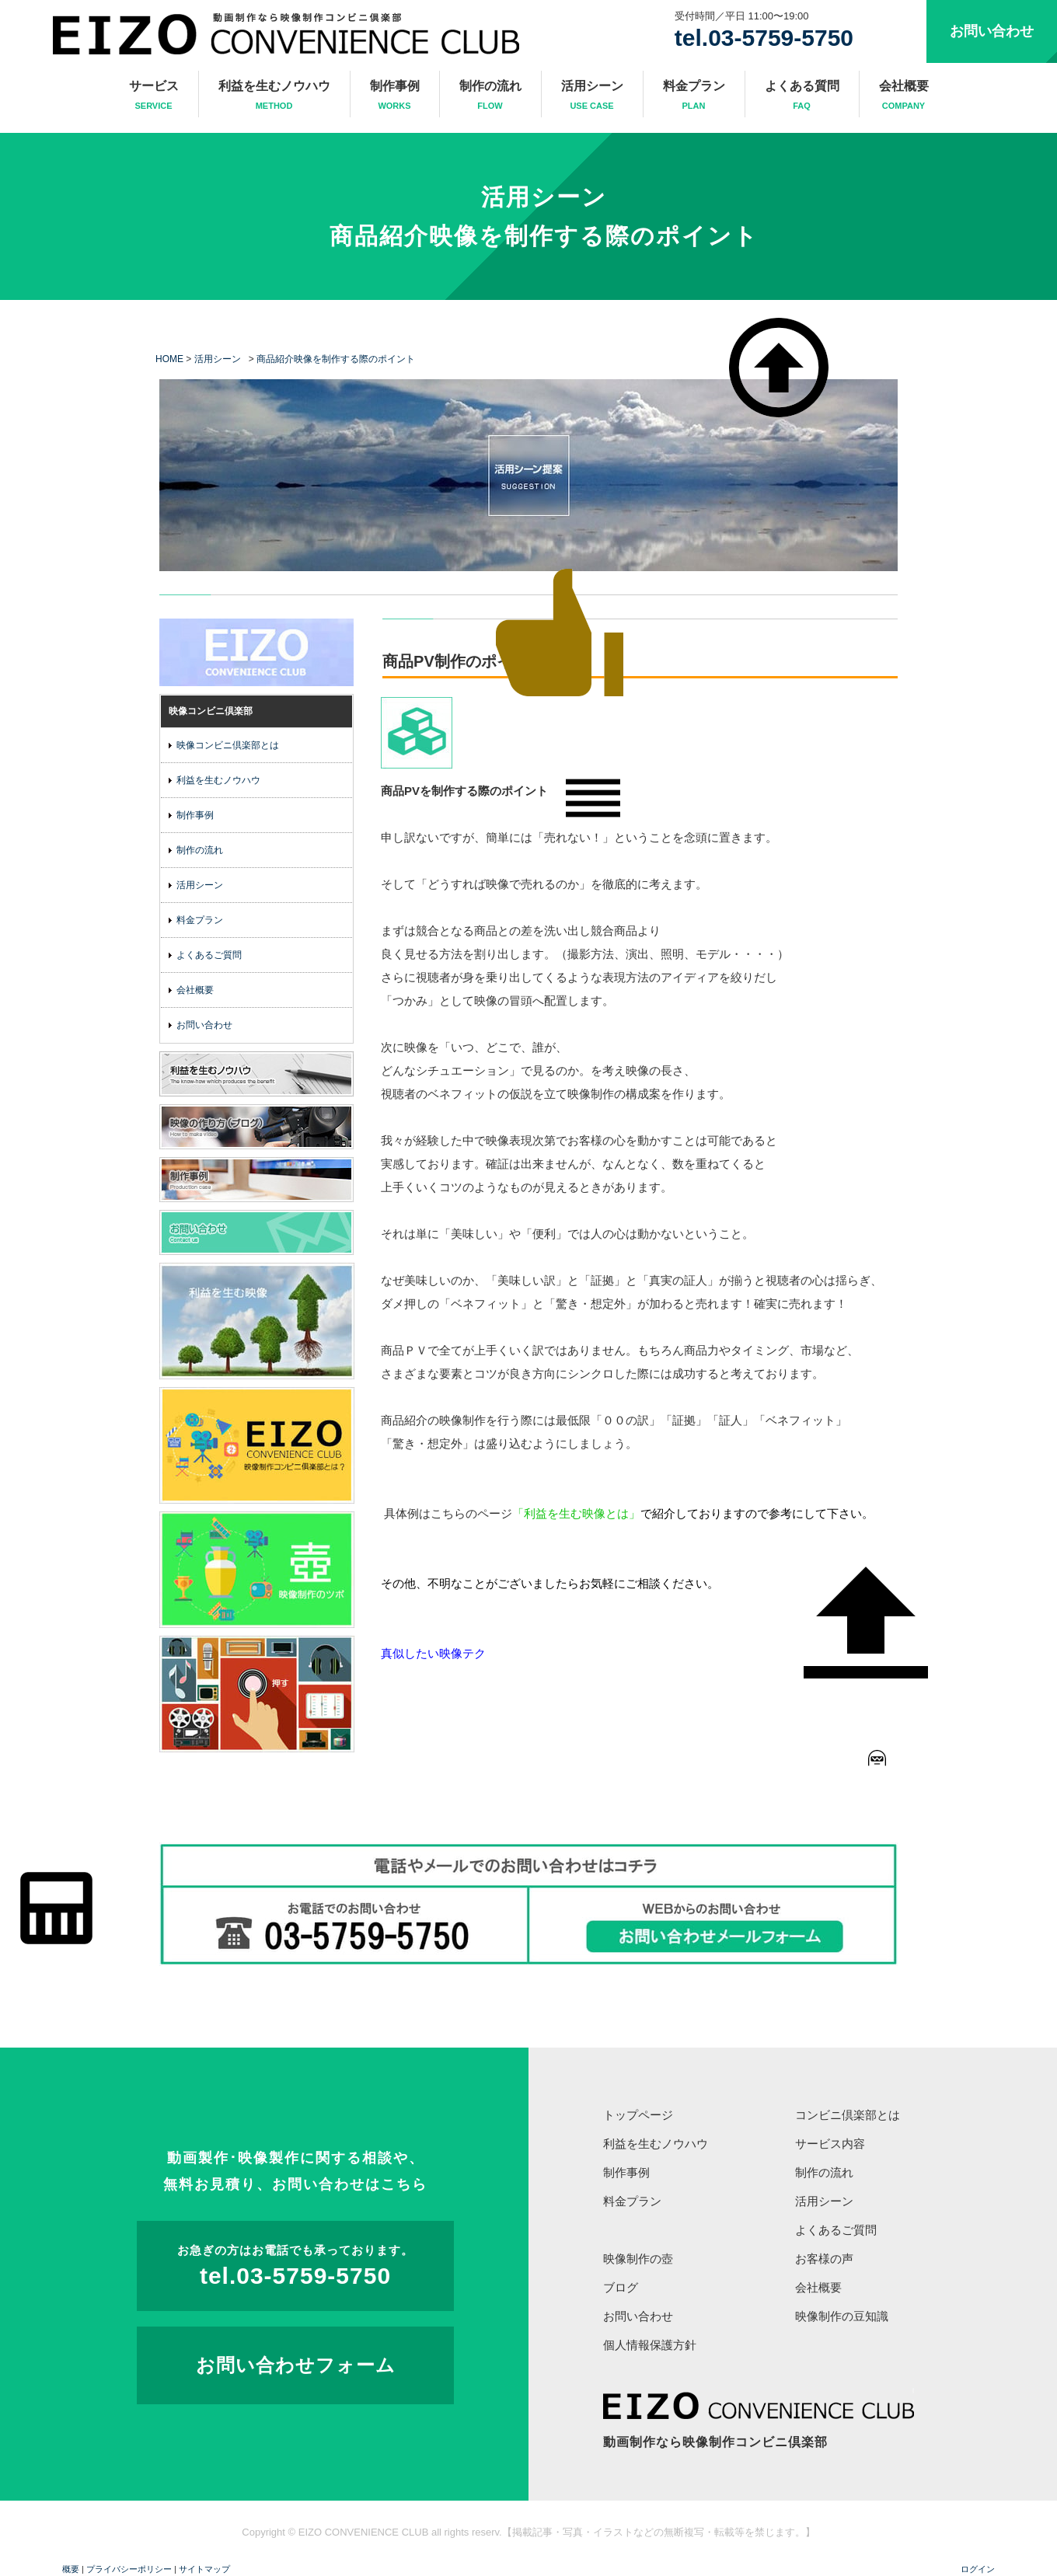 This screenshot has height=2576, width=1057. What do you see at coordinates (560, 633) in the screenshot?
I see `like or approve this content` at bounding box center [560, 633].